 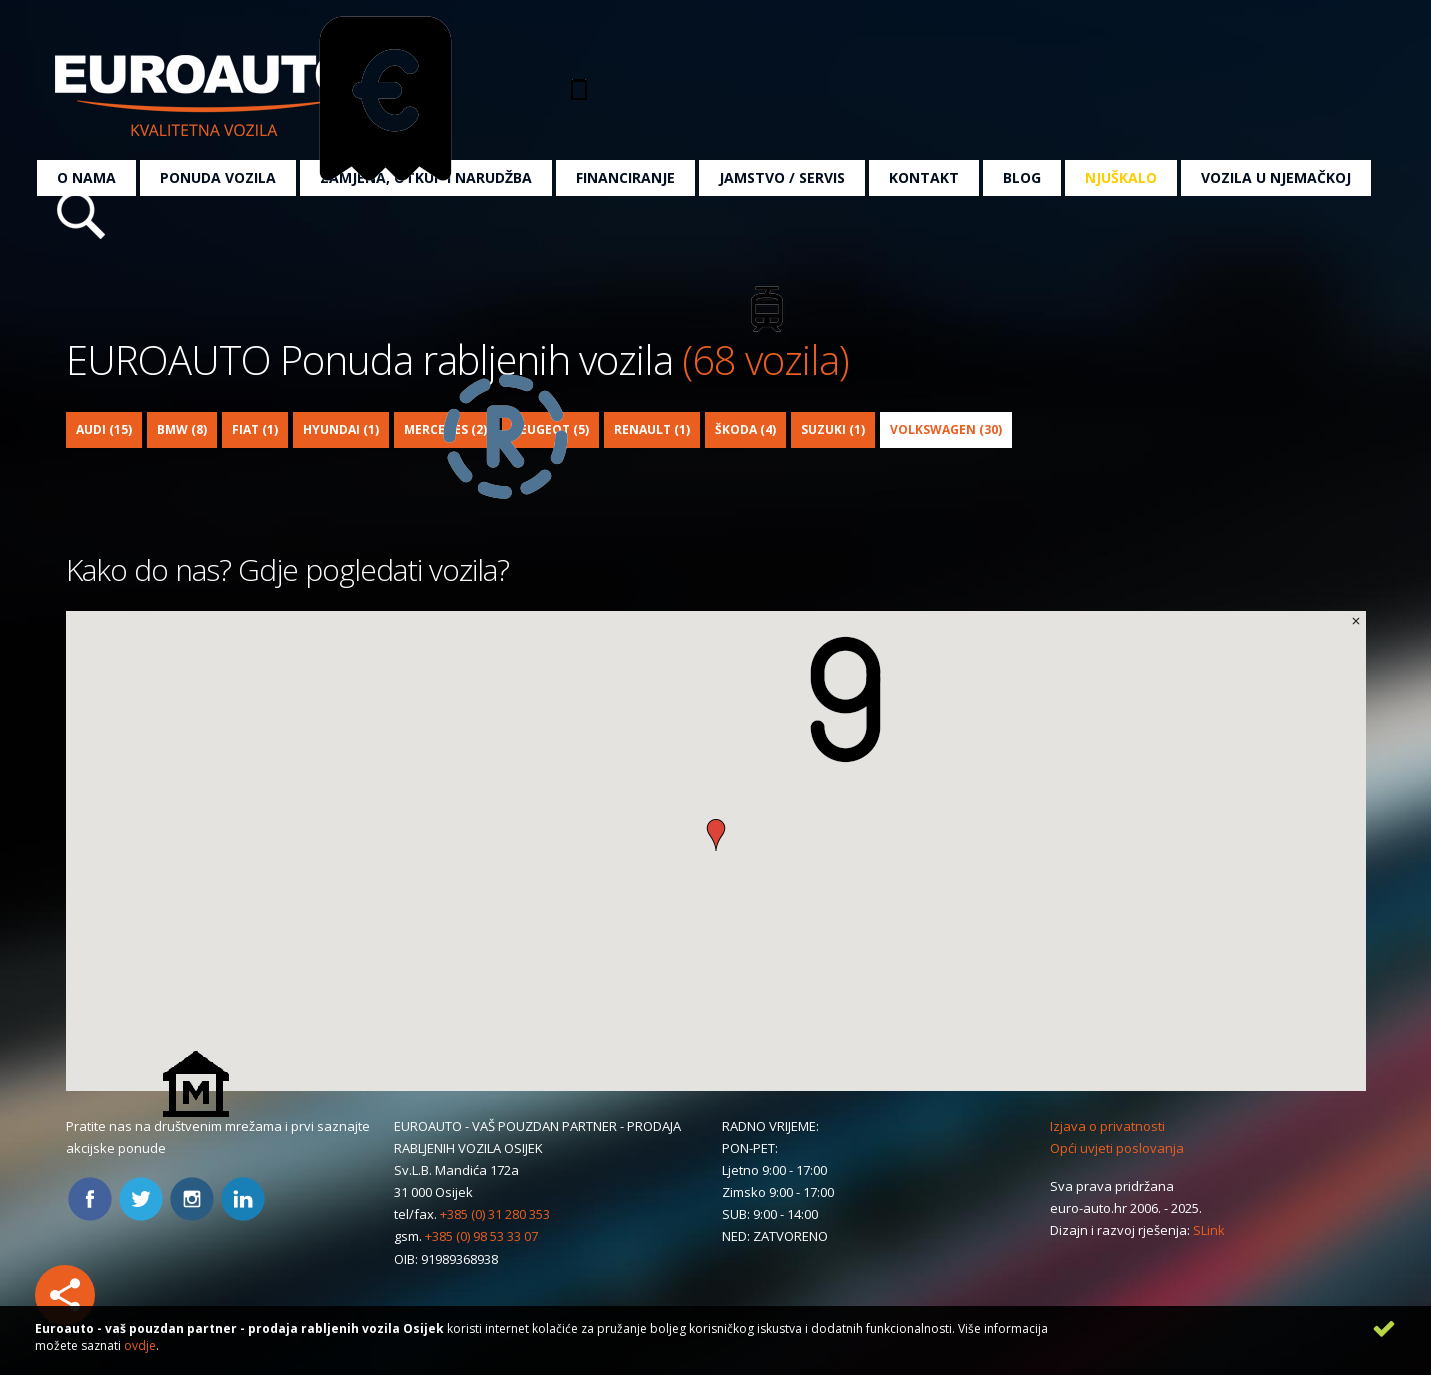 What do you see at coordinates (385, 98) in the screenshot?
I see `view euro payment receipt` at bounding box center [385, 98].